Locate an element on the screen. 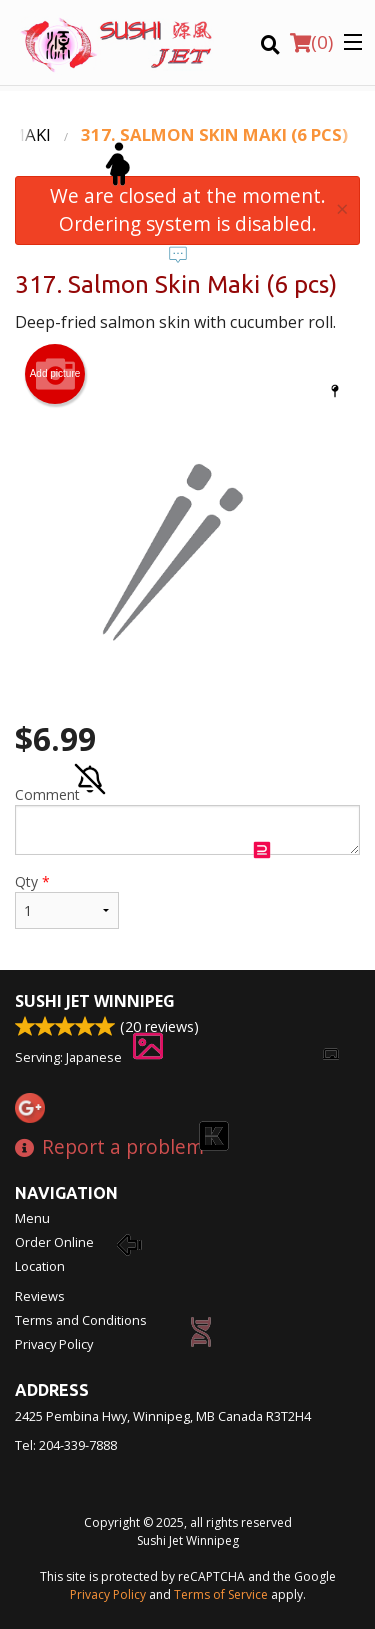 Image resolution: width=375 pixels, height=1629 pixels. view or open an image file is located at coordinates (148, 1046).